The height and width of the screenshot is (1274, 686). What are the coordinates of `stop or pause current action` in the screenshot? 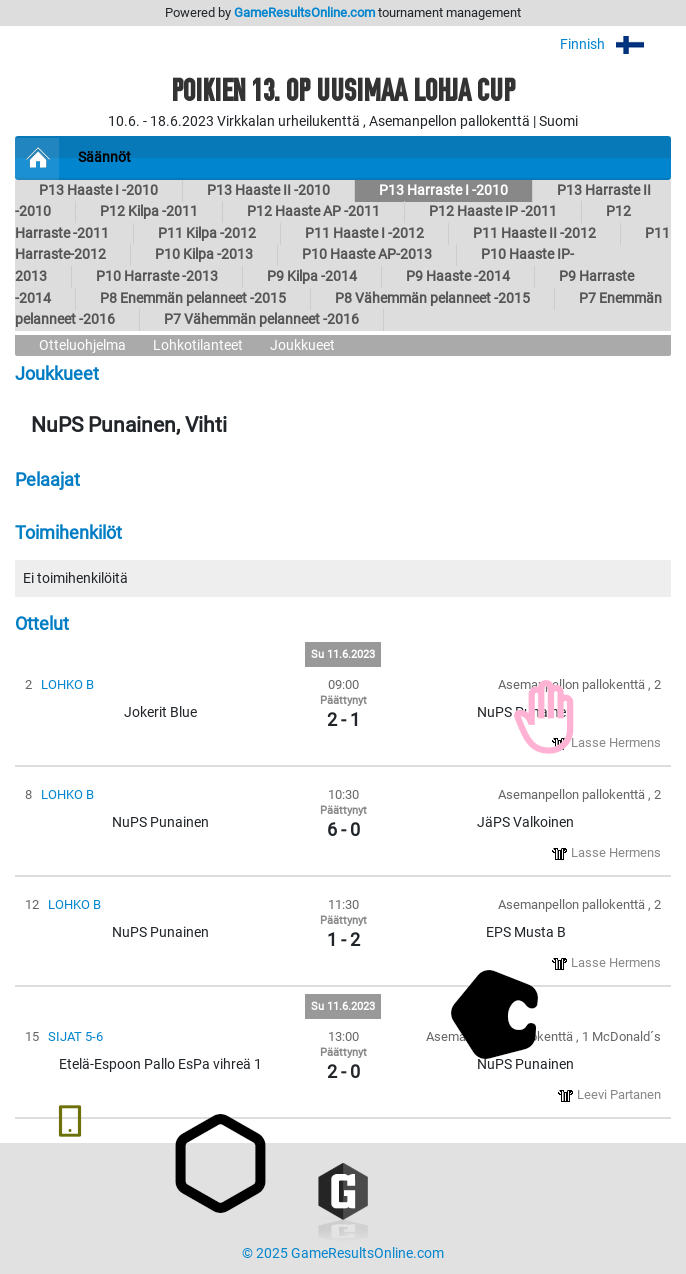 It's located at (544, 718).